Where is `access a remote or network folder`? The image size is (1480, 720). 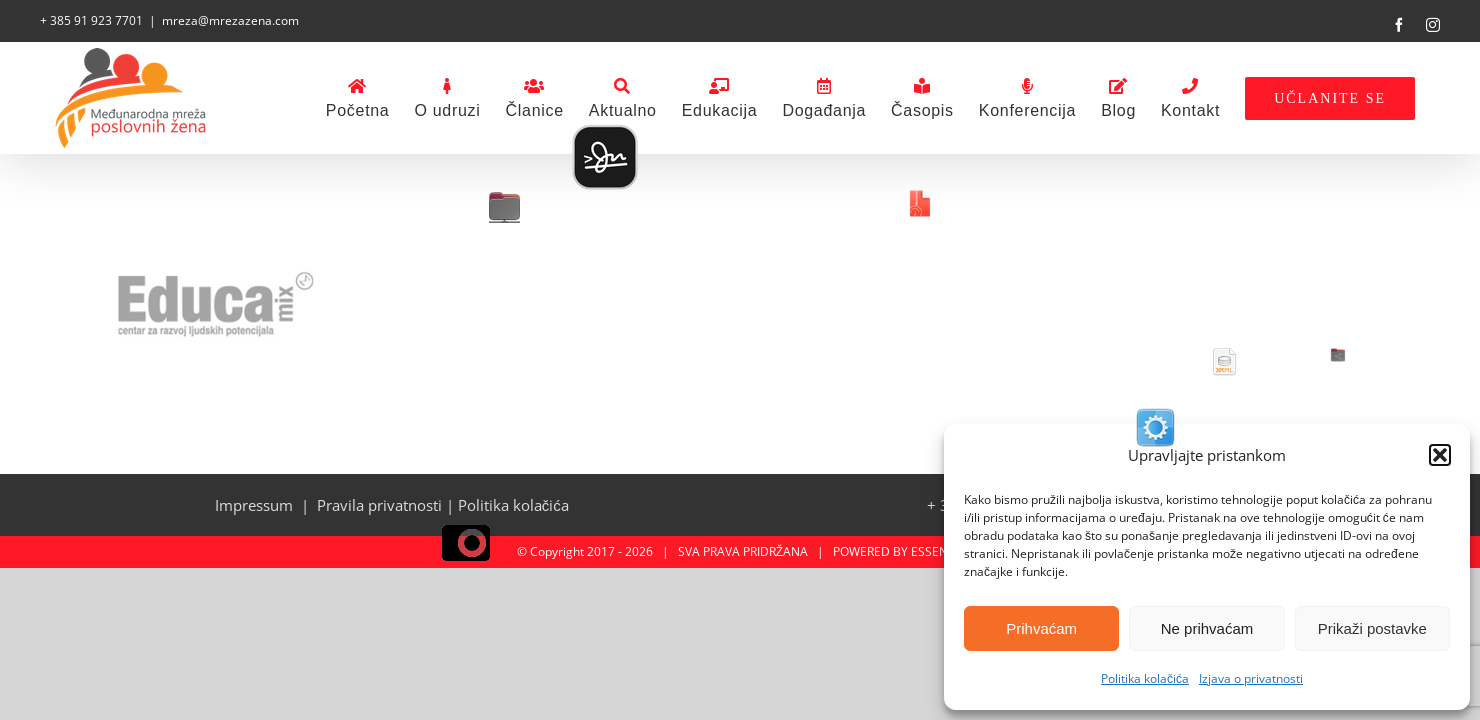
access a remote or network folder is located at coordinates (504, 207).